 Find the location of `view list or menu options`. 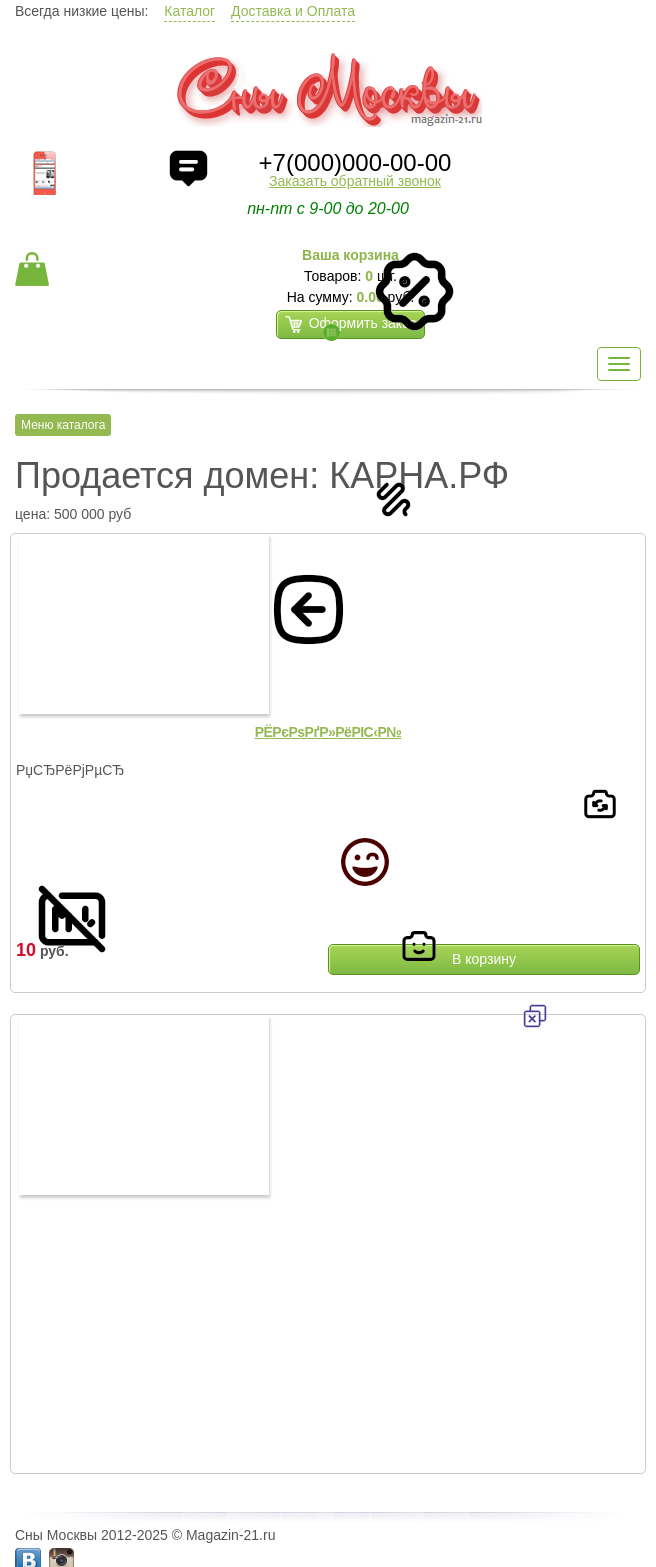

view list or menu options is located at coordinates (331, 332).